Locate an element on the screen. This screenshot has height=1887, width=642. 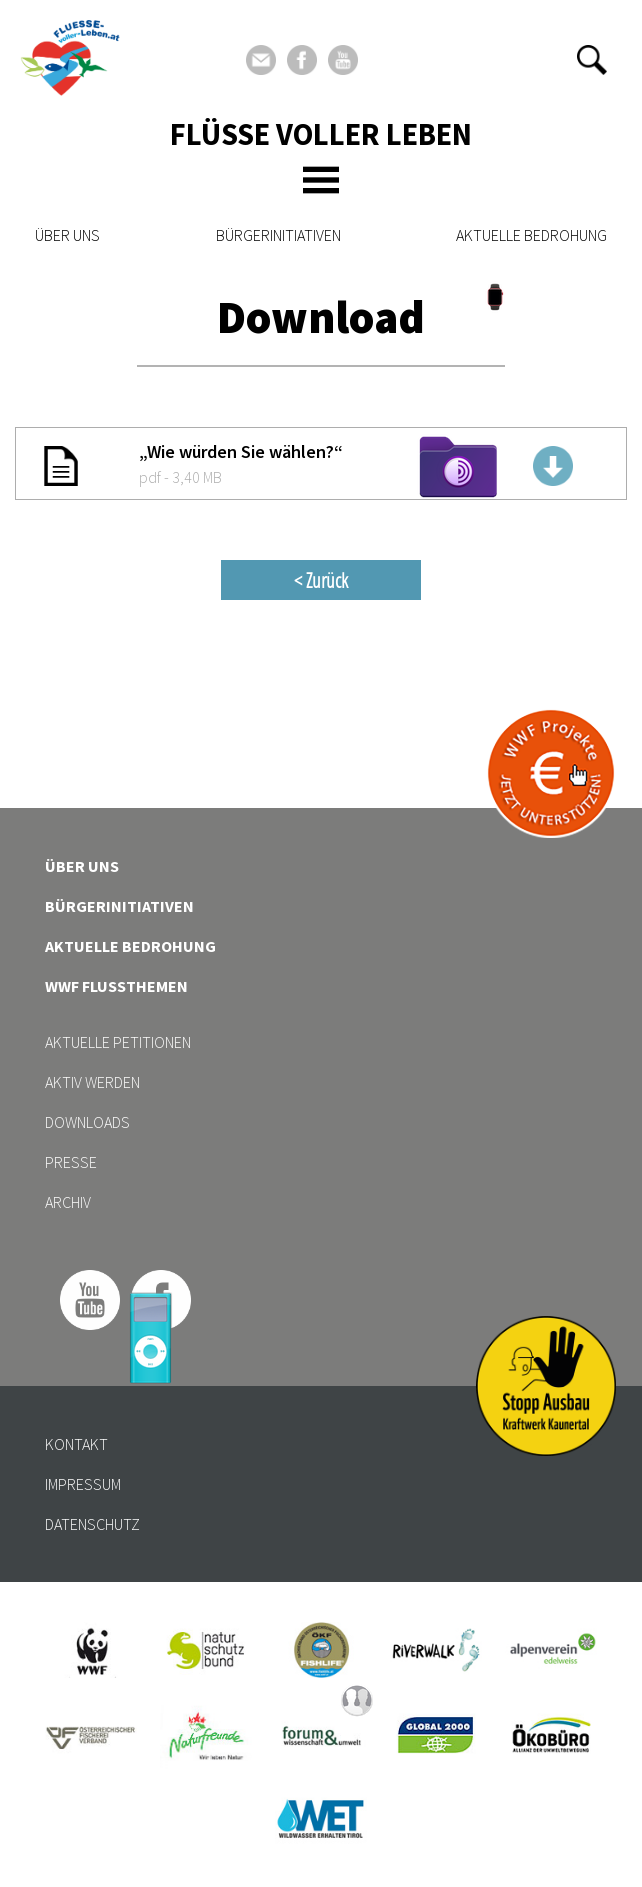
apple watch series 6 with red case is located at coordinates (495, 297).